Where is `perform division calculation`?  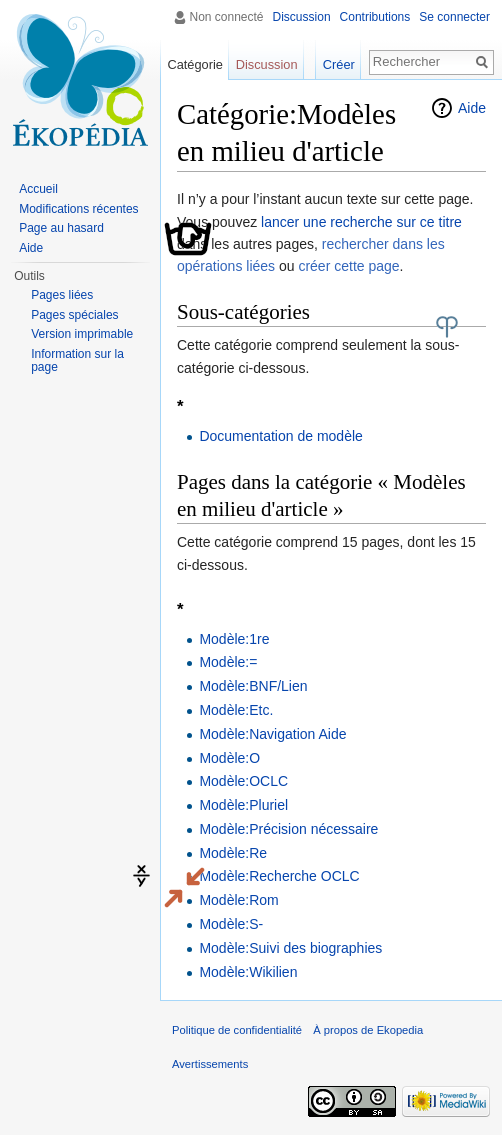
perform division calculation is located at coordinates (141, 875).